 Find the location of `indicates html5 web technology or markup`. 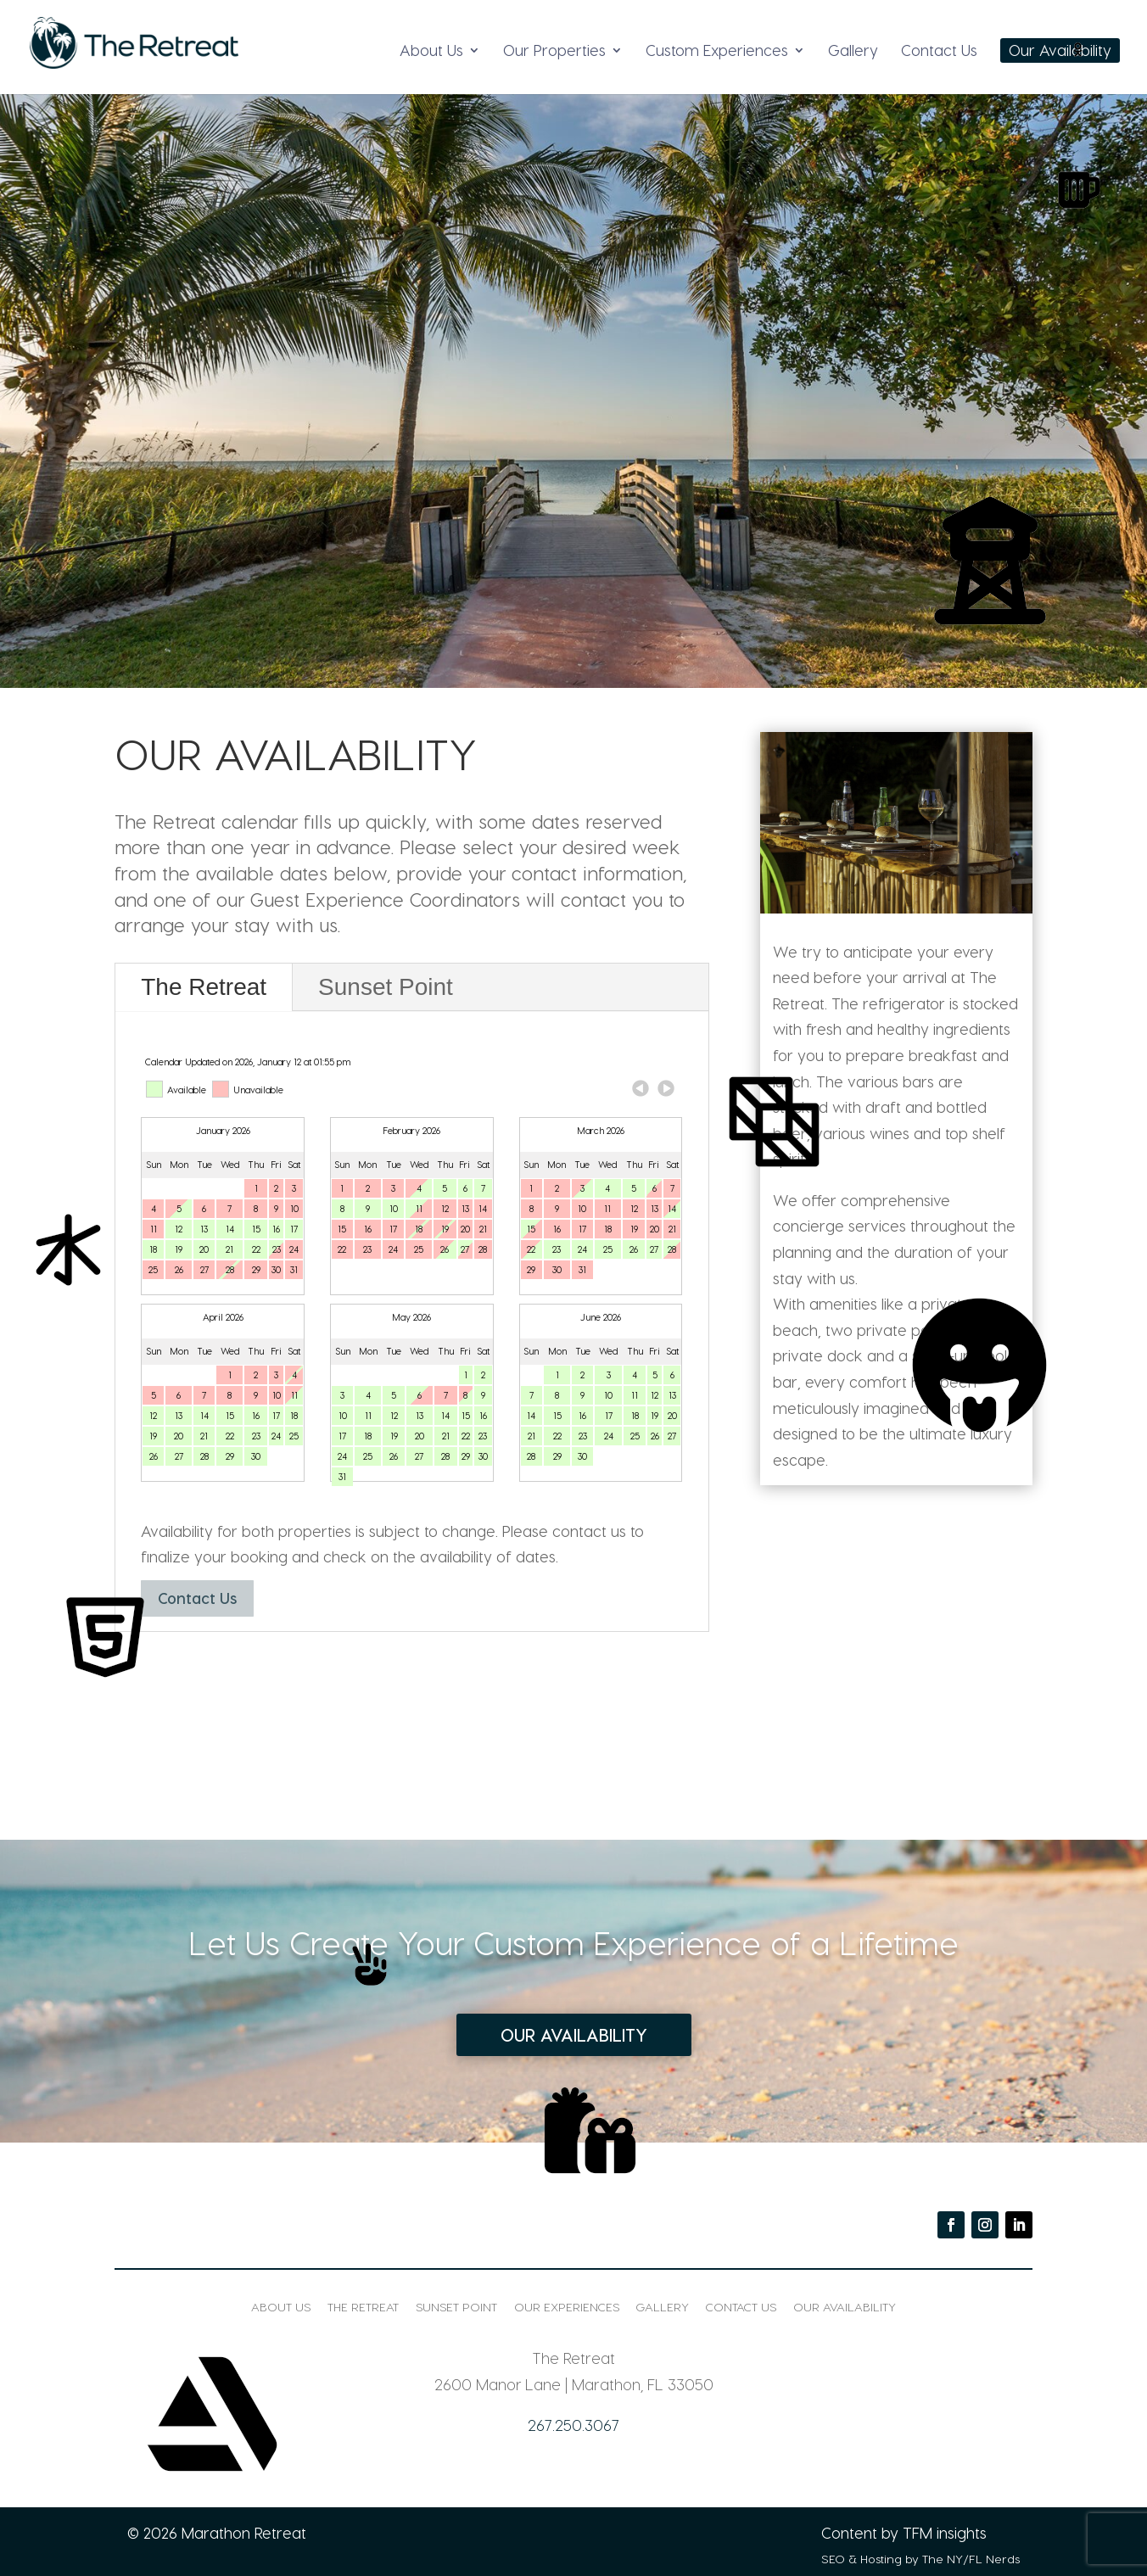

indicates html5 web technology or markup is located at coordinates (105, 1636).